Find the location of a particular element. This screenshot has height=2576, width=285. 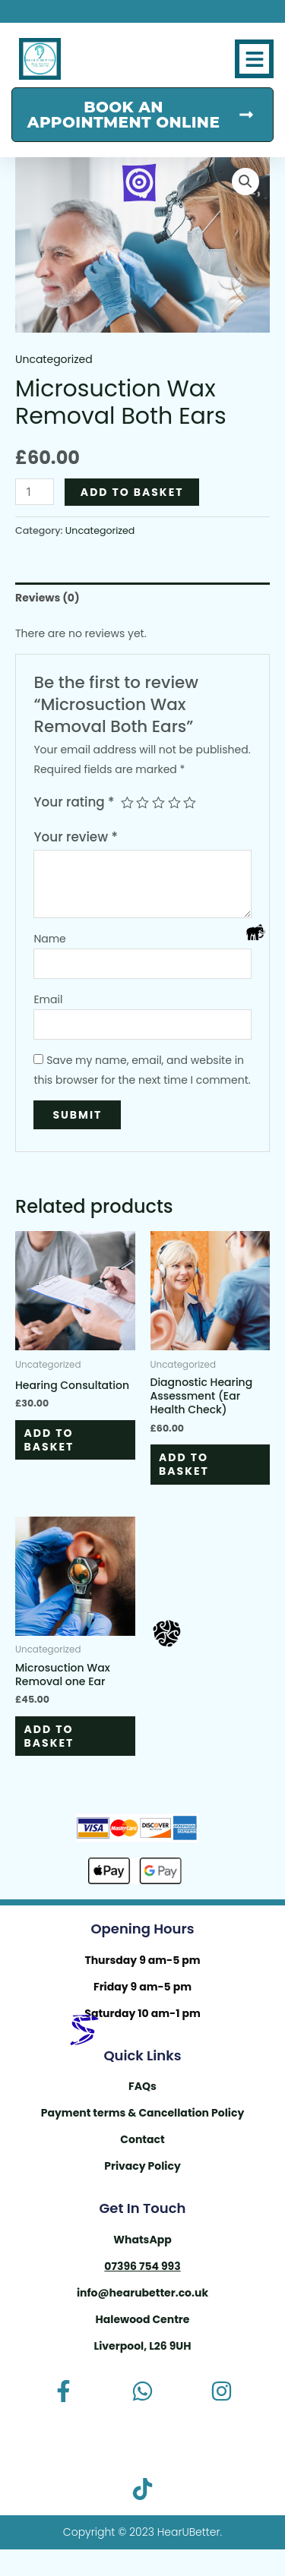

view wanted poster or bounty target is located at coordinates (139, 182).